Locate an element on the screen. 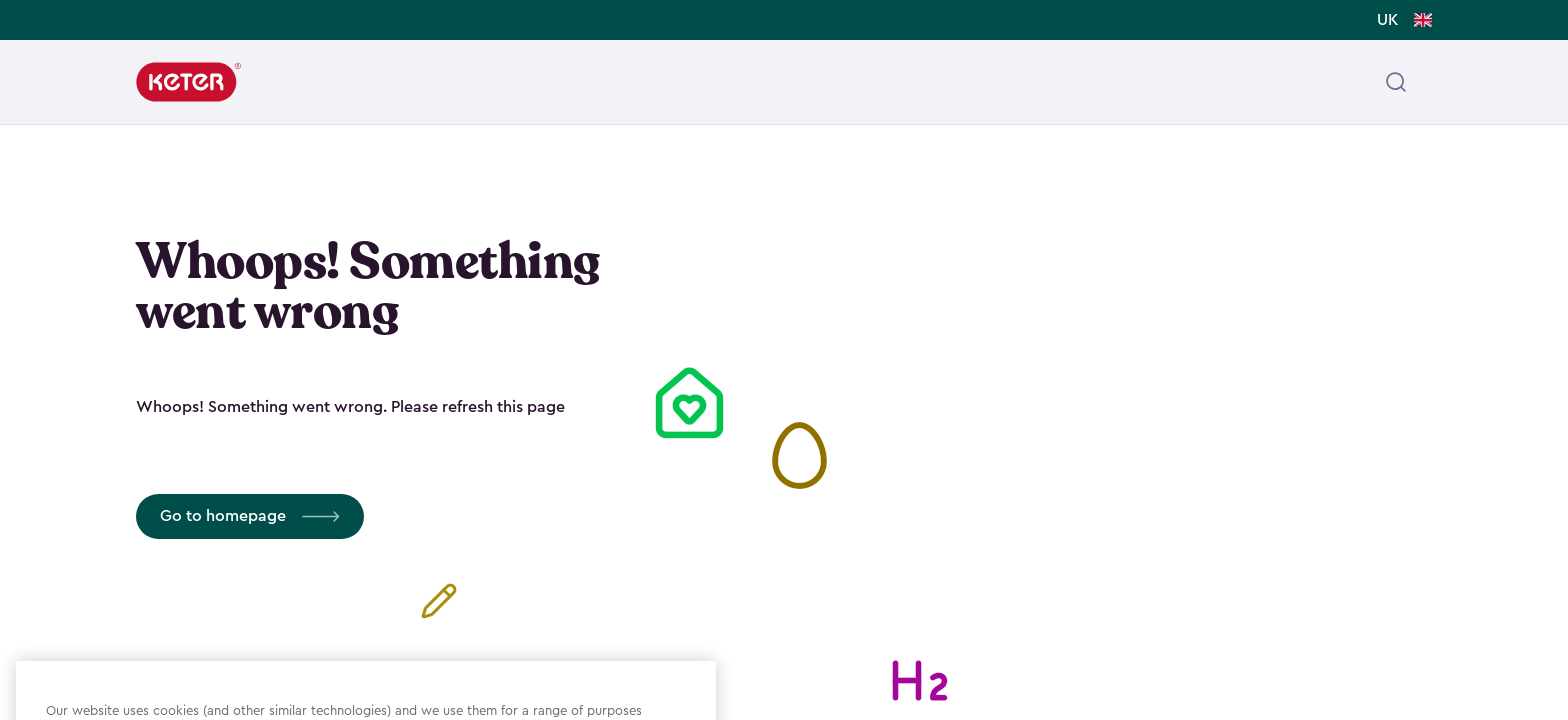 The width and height of the screenshot is (1568, 720). access your favorite or loved home is located at coordinates (689, 404).